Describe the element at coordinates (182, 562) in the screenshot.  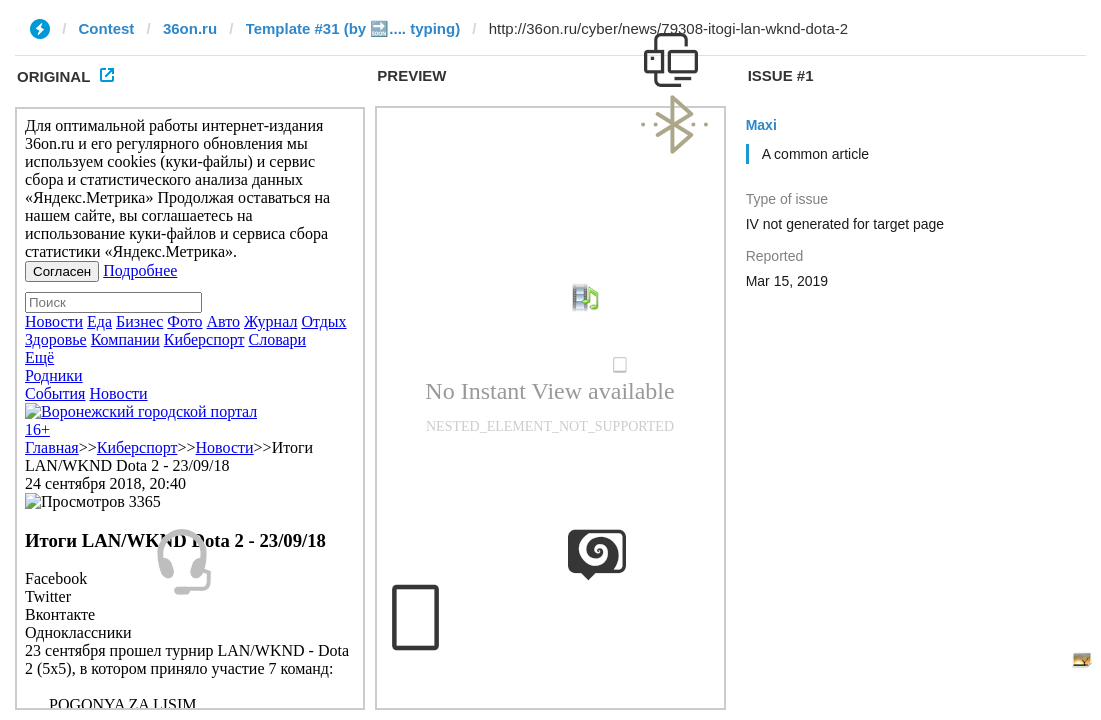
I see `access audio or voice chat settings` at that location.